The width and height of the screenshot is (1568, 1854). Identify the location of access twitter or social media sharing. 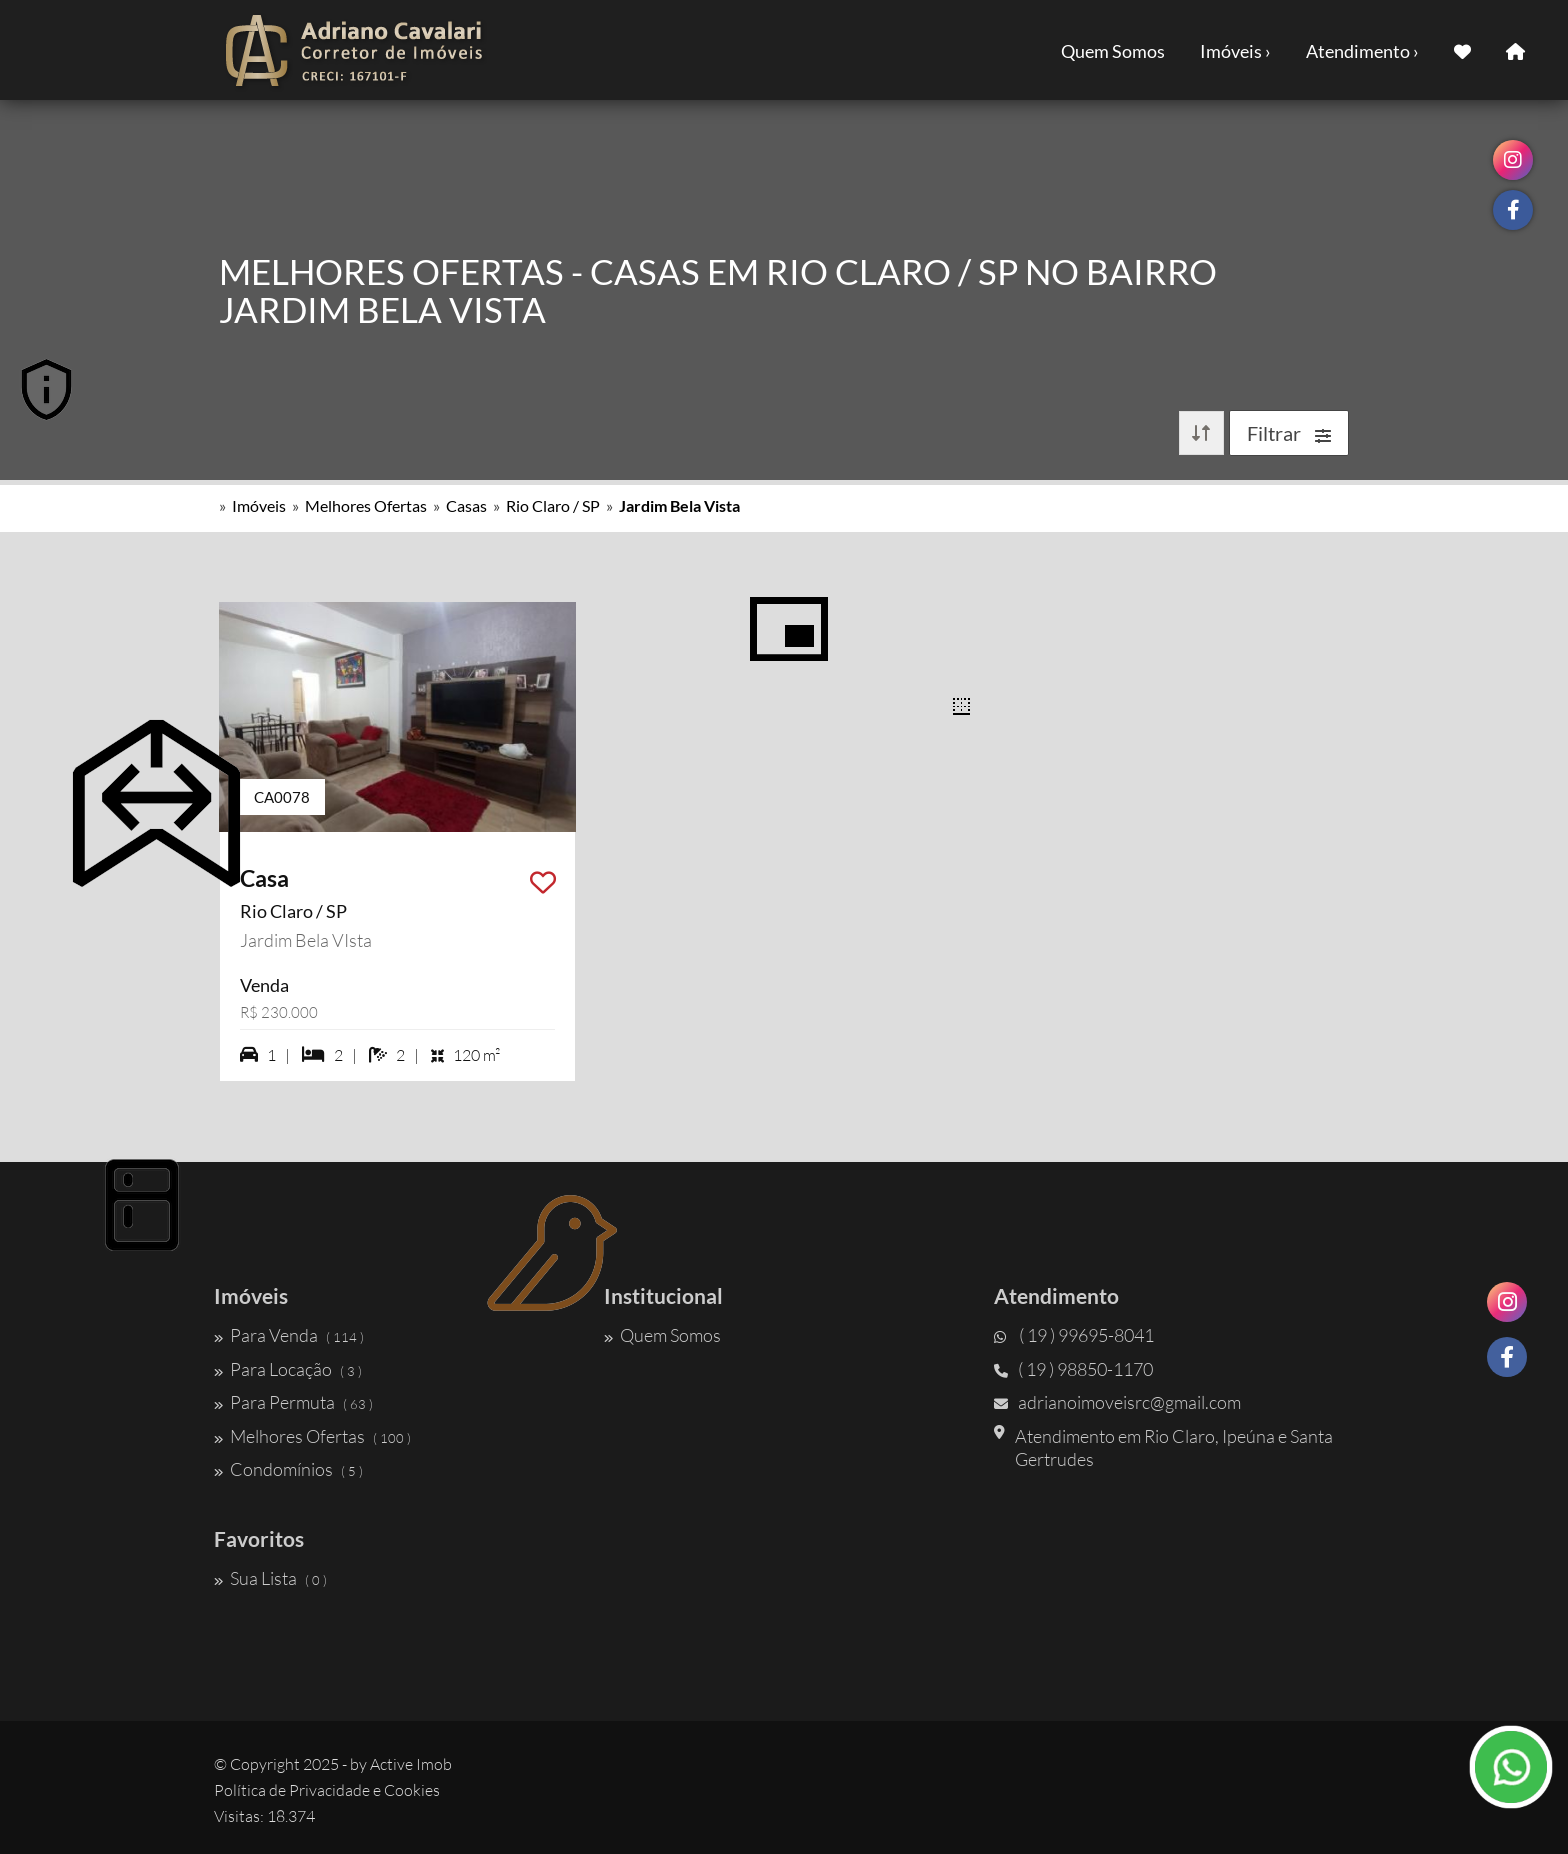
(554, 1257).